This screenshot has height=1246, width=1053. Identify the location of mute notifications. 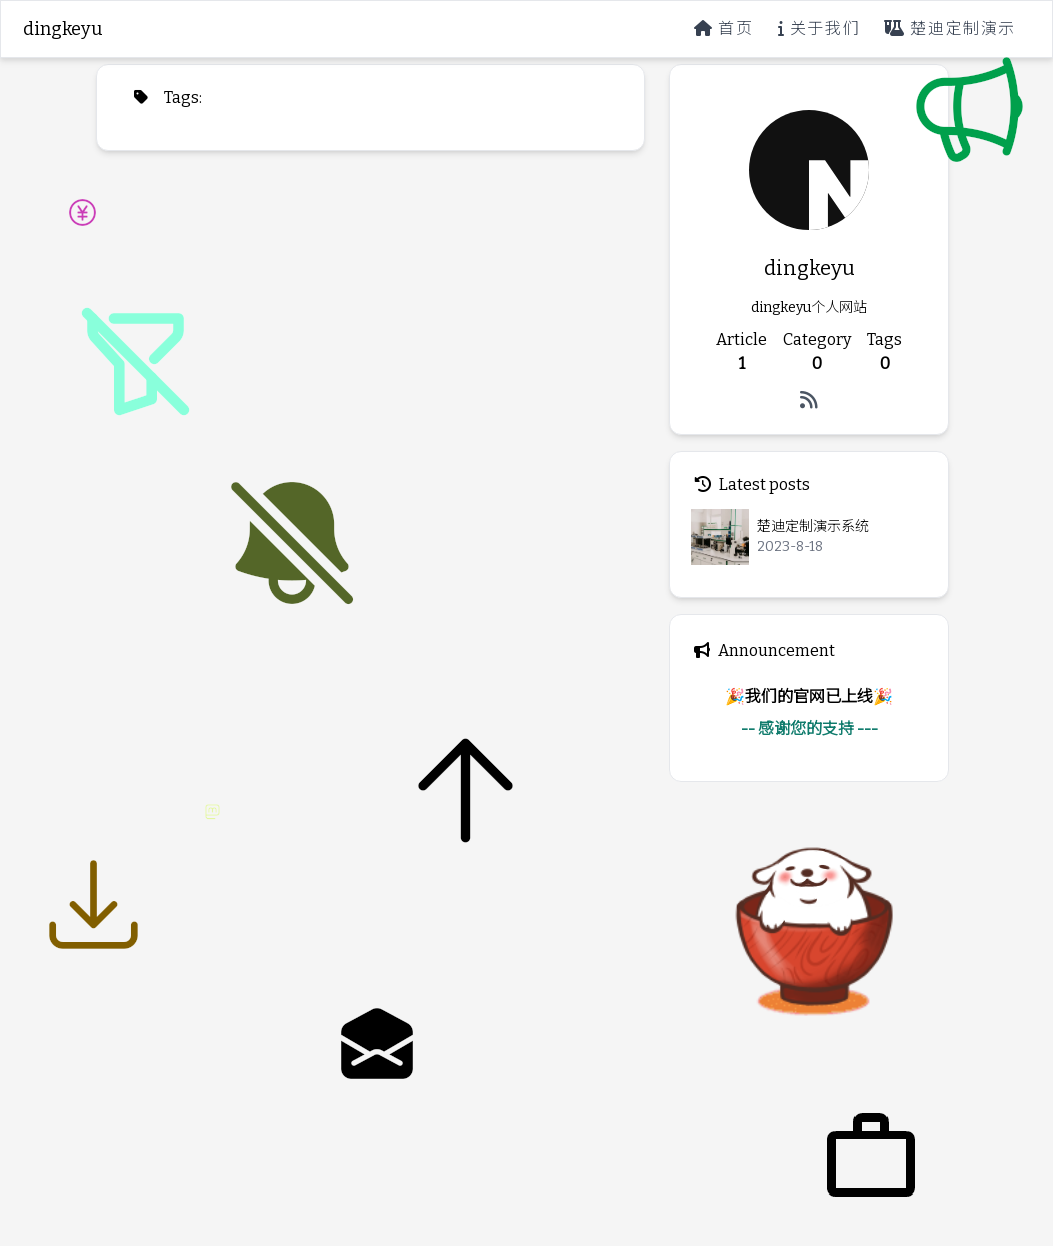
(292, 543).